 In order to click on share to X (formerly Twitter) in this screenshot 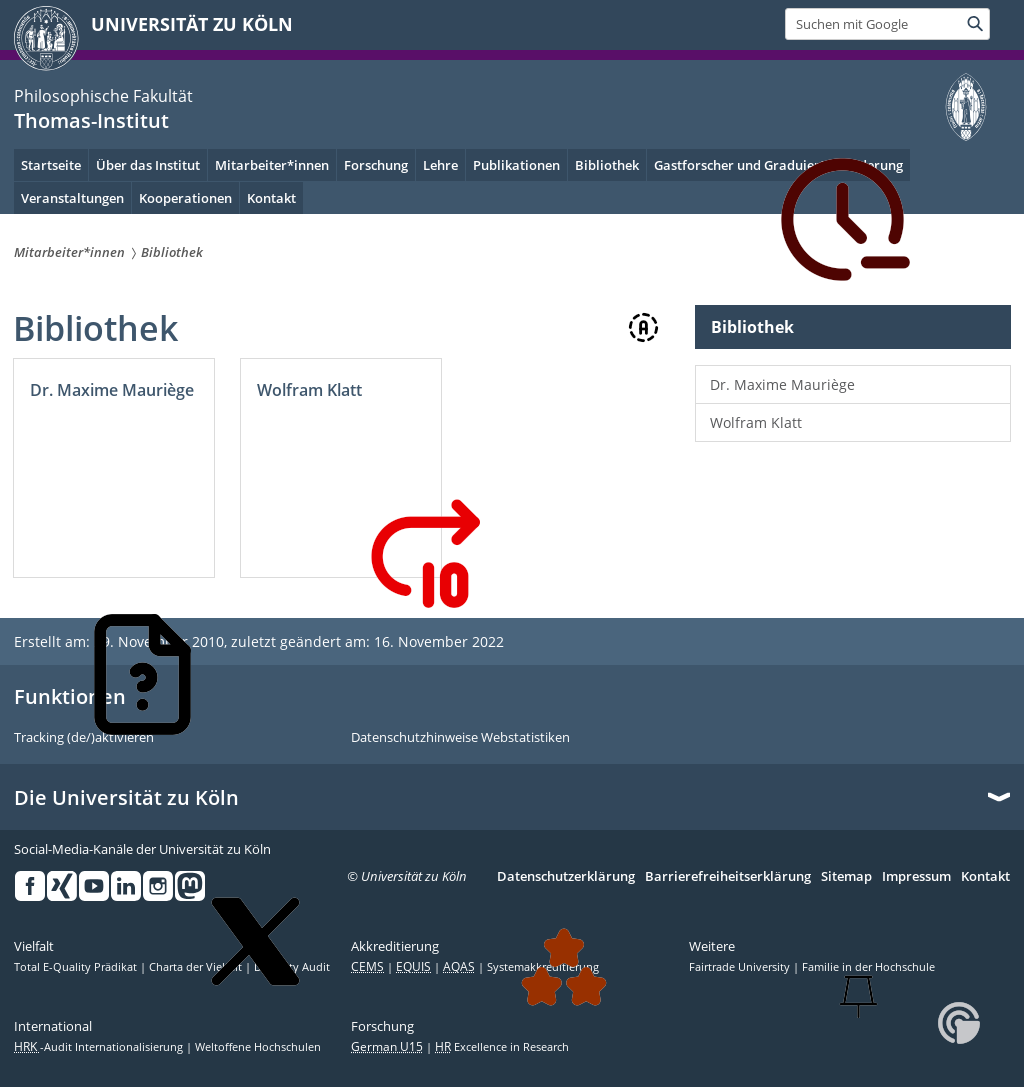, I will do `click(255, 941)`.